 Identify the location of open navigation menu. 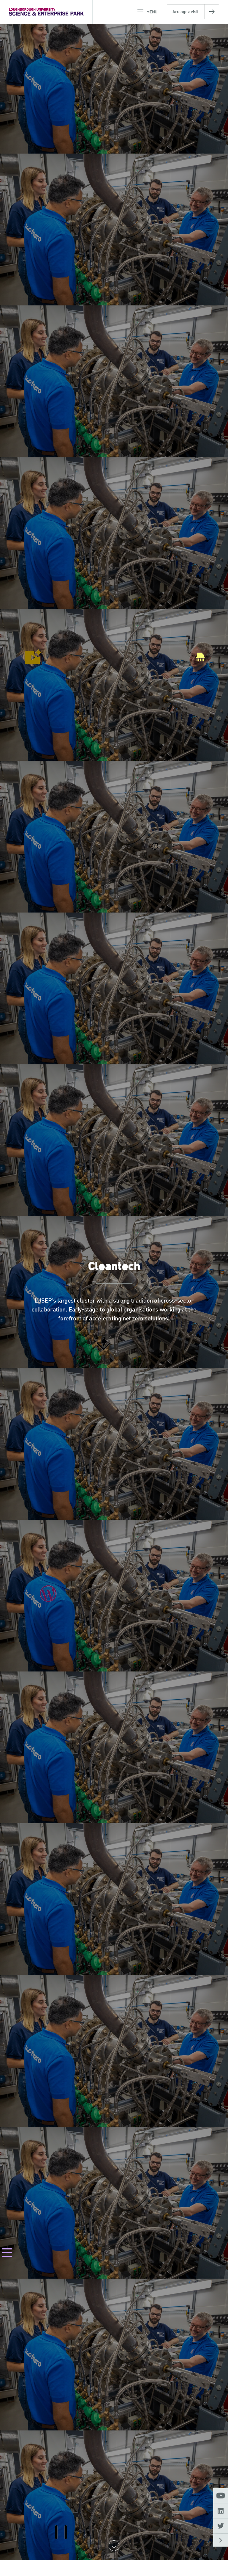
(7, 2252).